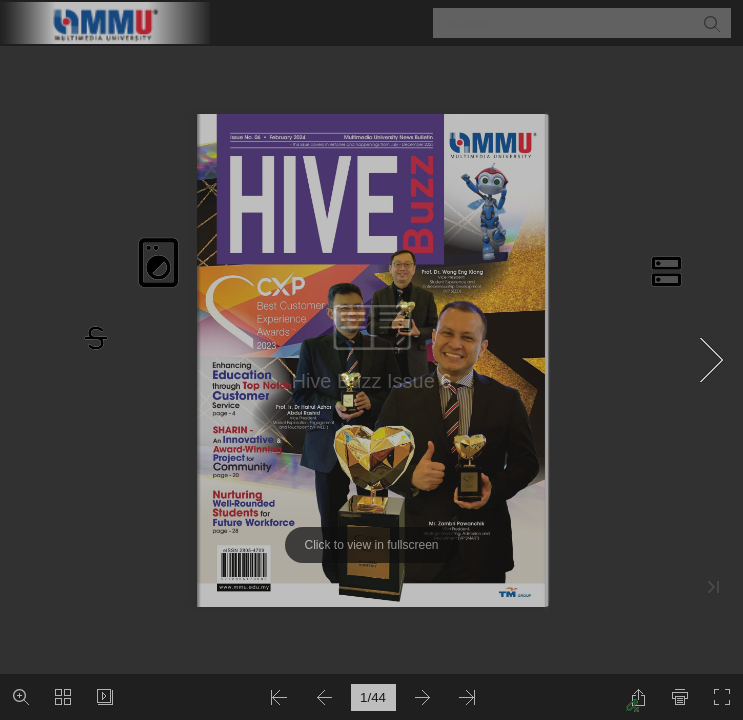  What do you see at coordinates (158, 262) in the screenshot?
I see `find nearby laundromat or laundry services` at bounding box center [158, 262].